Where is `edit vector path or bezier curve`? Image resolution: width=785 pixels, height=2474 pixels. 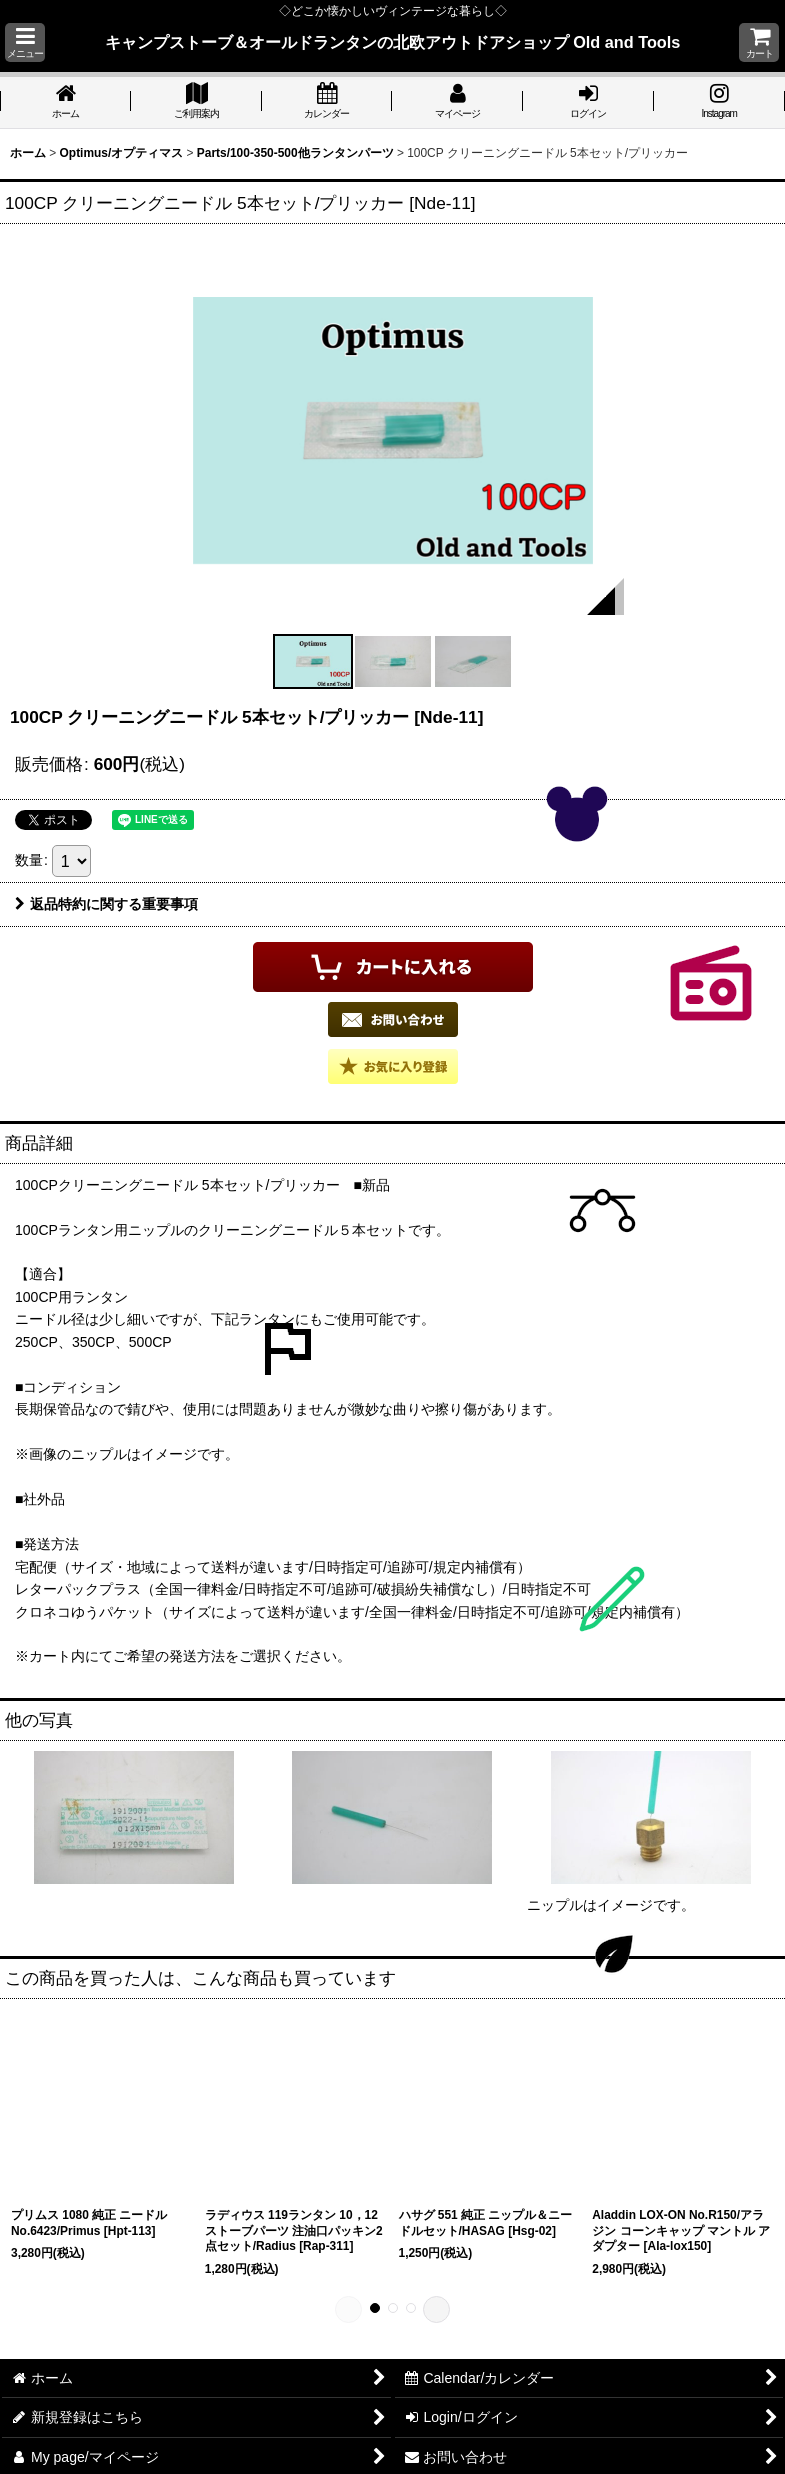
edit vector path or bezier curve is located at coordinates (602, 1210).